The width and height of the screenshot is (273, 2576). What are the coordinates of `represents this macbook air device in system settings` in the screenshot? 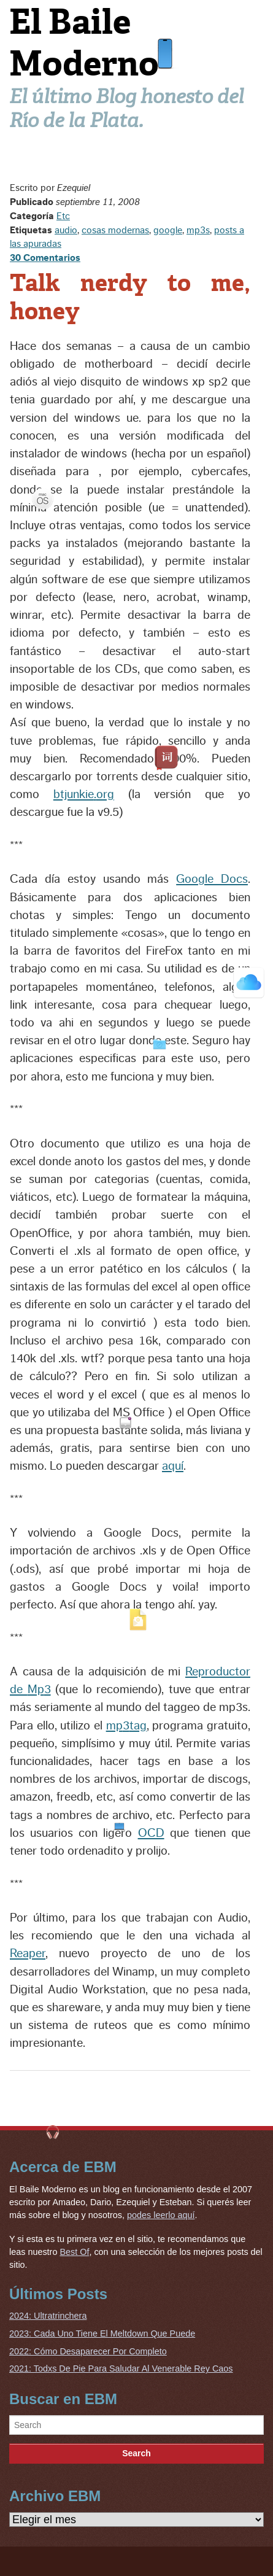 It's located at (119, 1825).